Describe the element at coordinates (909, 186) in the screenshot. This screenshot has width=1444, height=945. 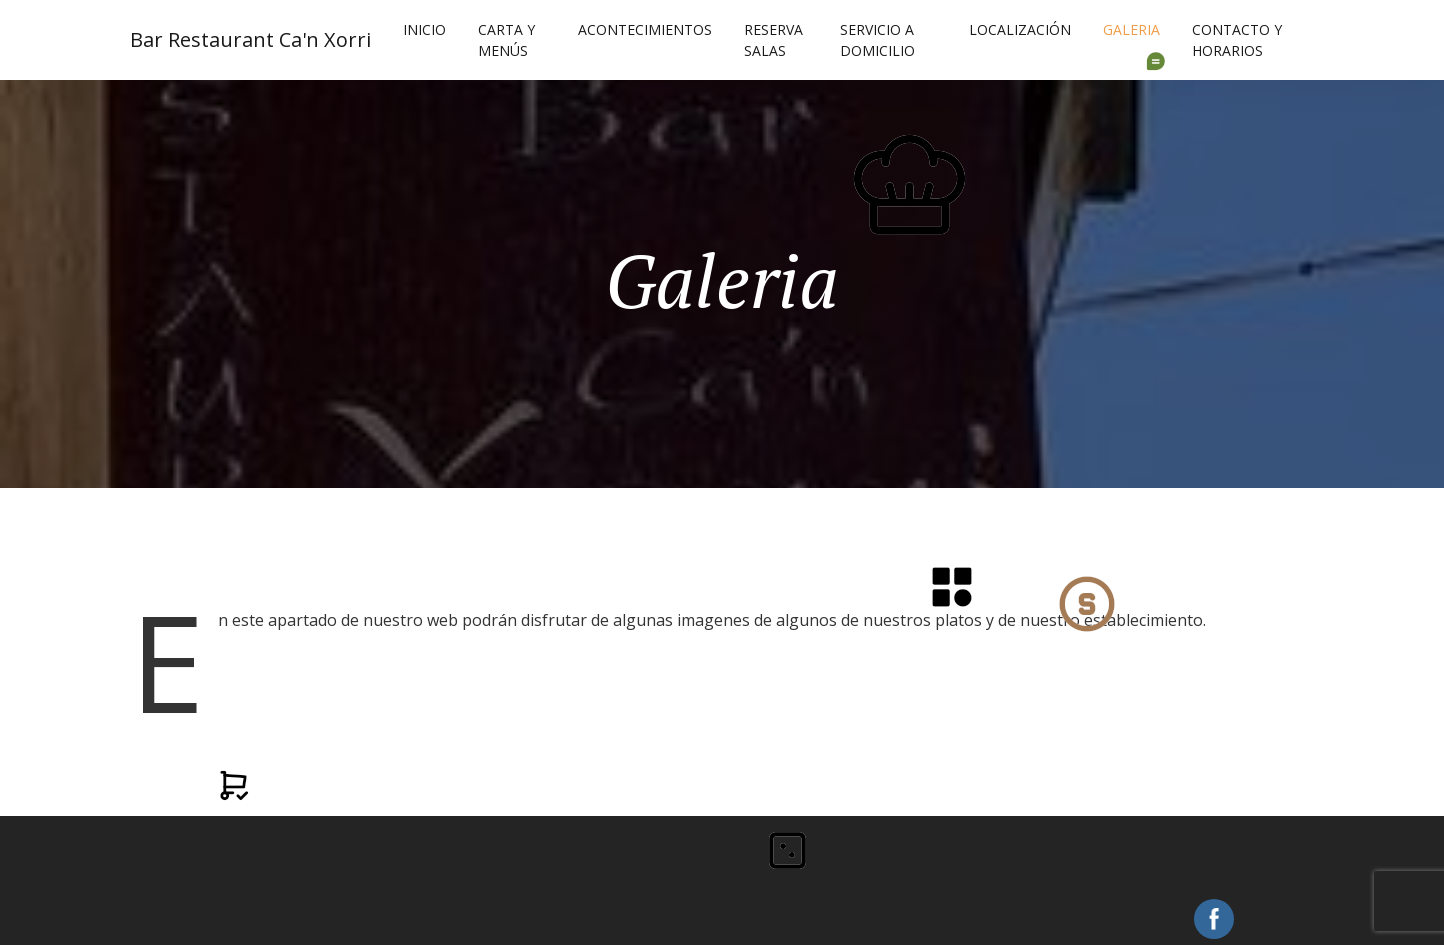
I see `browse recipes or cooking content` at that location.